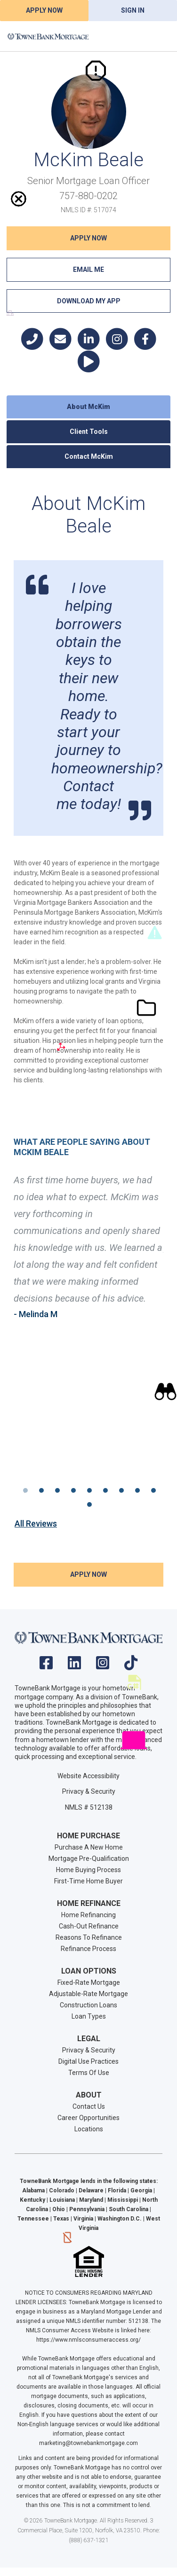 This screenshot has height=2576, width=177. What do you see at coordinates (10, 313) in the screenshot?
I see `view leaderboard rankings` at bounding box center [10, 313].